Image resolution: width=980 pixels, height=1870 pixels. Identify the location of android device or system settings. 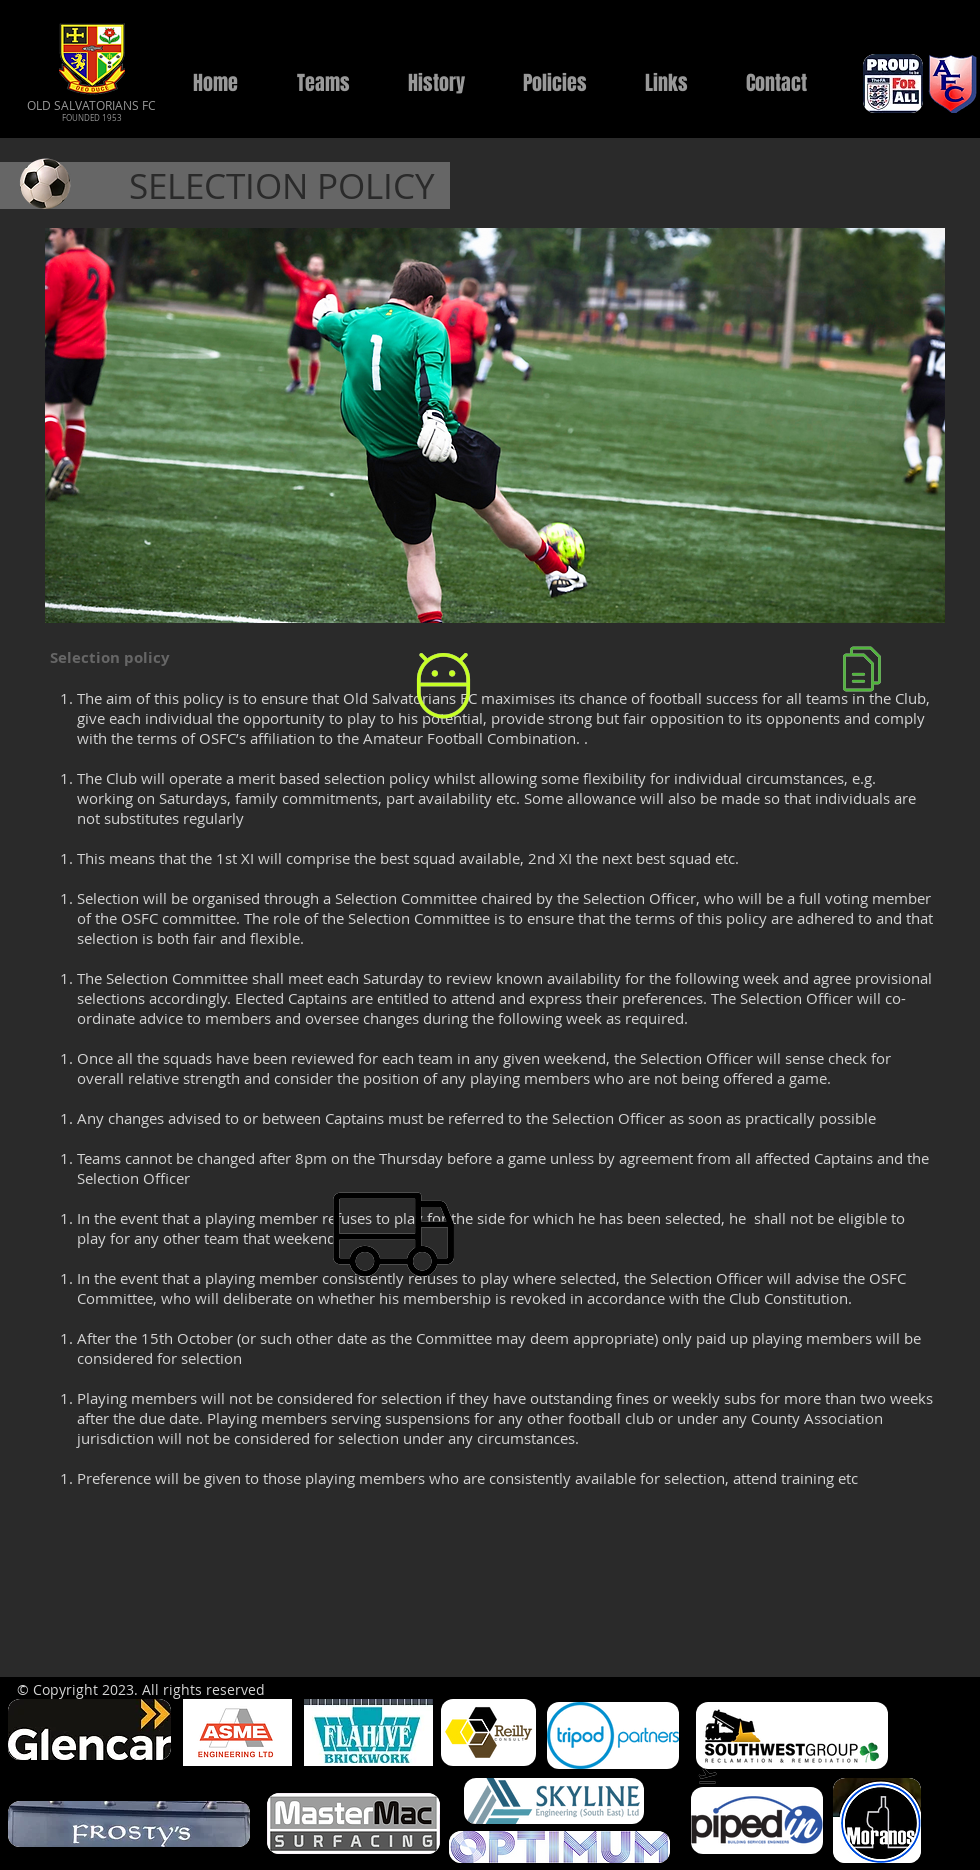
(443, 684).